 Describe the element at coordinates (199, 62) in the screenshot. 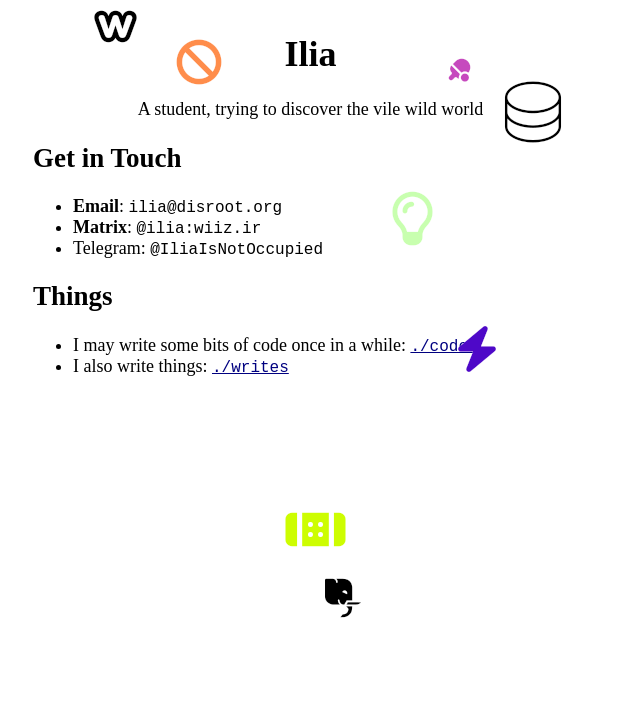

I see `indicates a blocked or prohibited action` at that location.